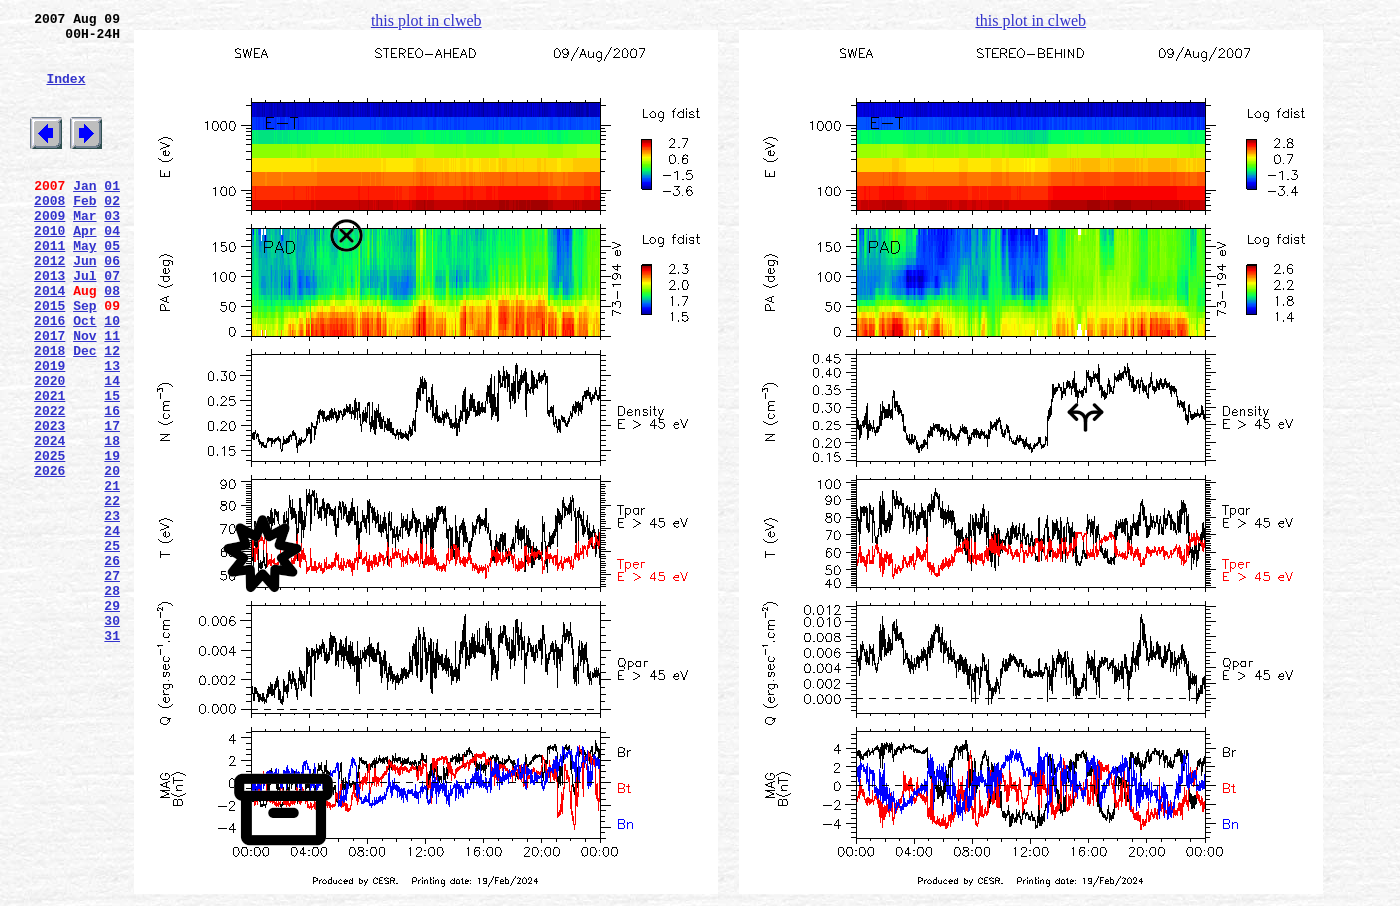 Image resolution: width=1400 pixels, height=906 pixels. Describe the element at coordinates (262, 553) in the screenshot. I see `represents the Bahá'í faith symbol` at that location.